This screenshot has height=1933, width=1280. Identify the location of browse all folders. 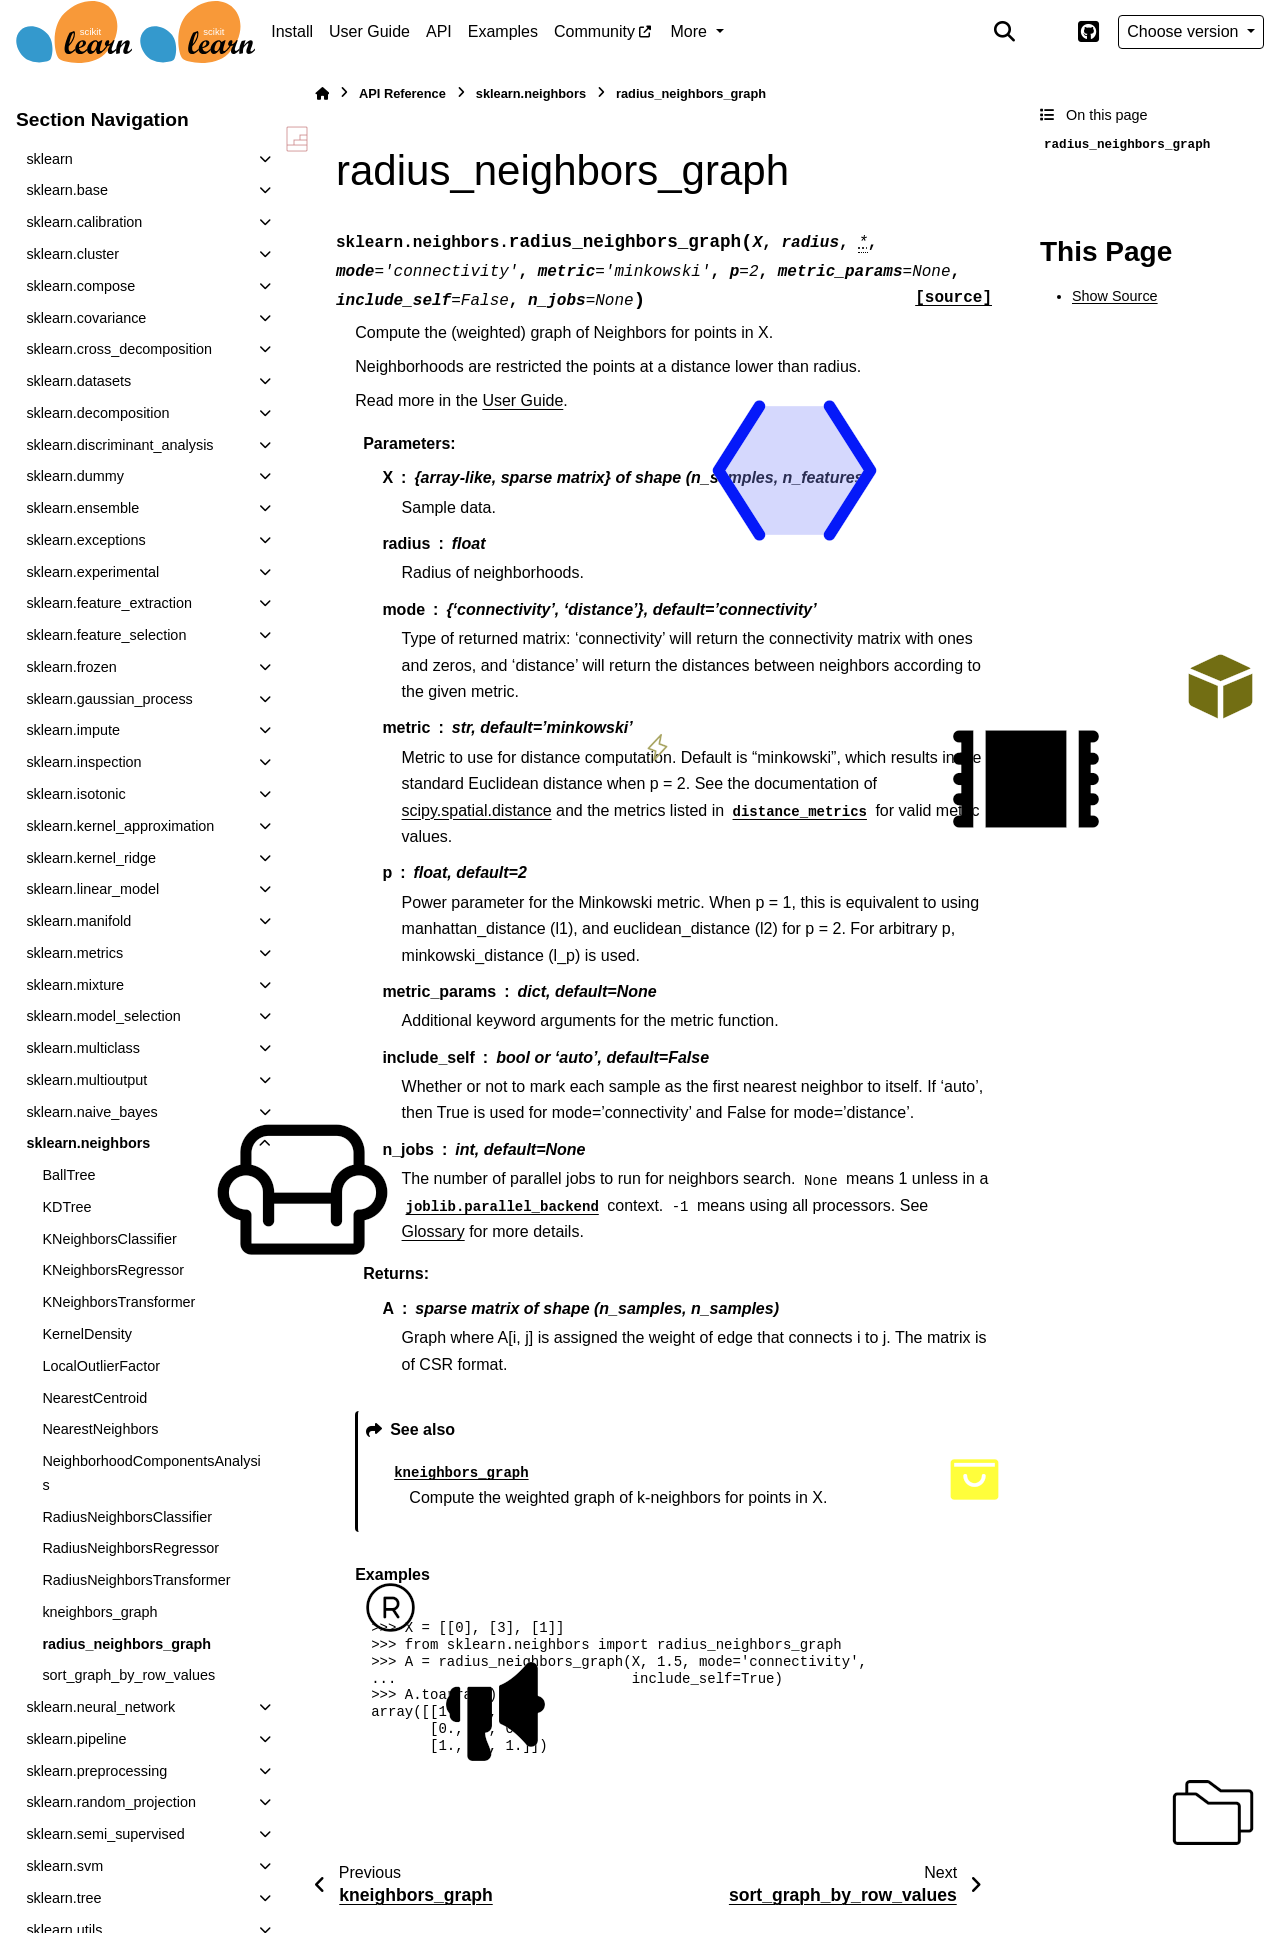
(1211, 1812).